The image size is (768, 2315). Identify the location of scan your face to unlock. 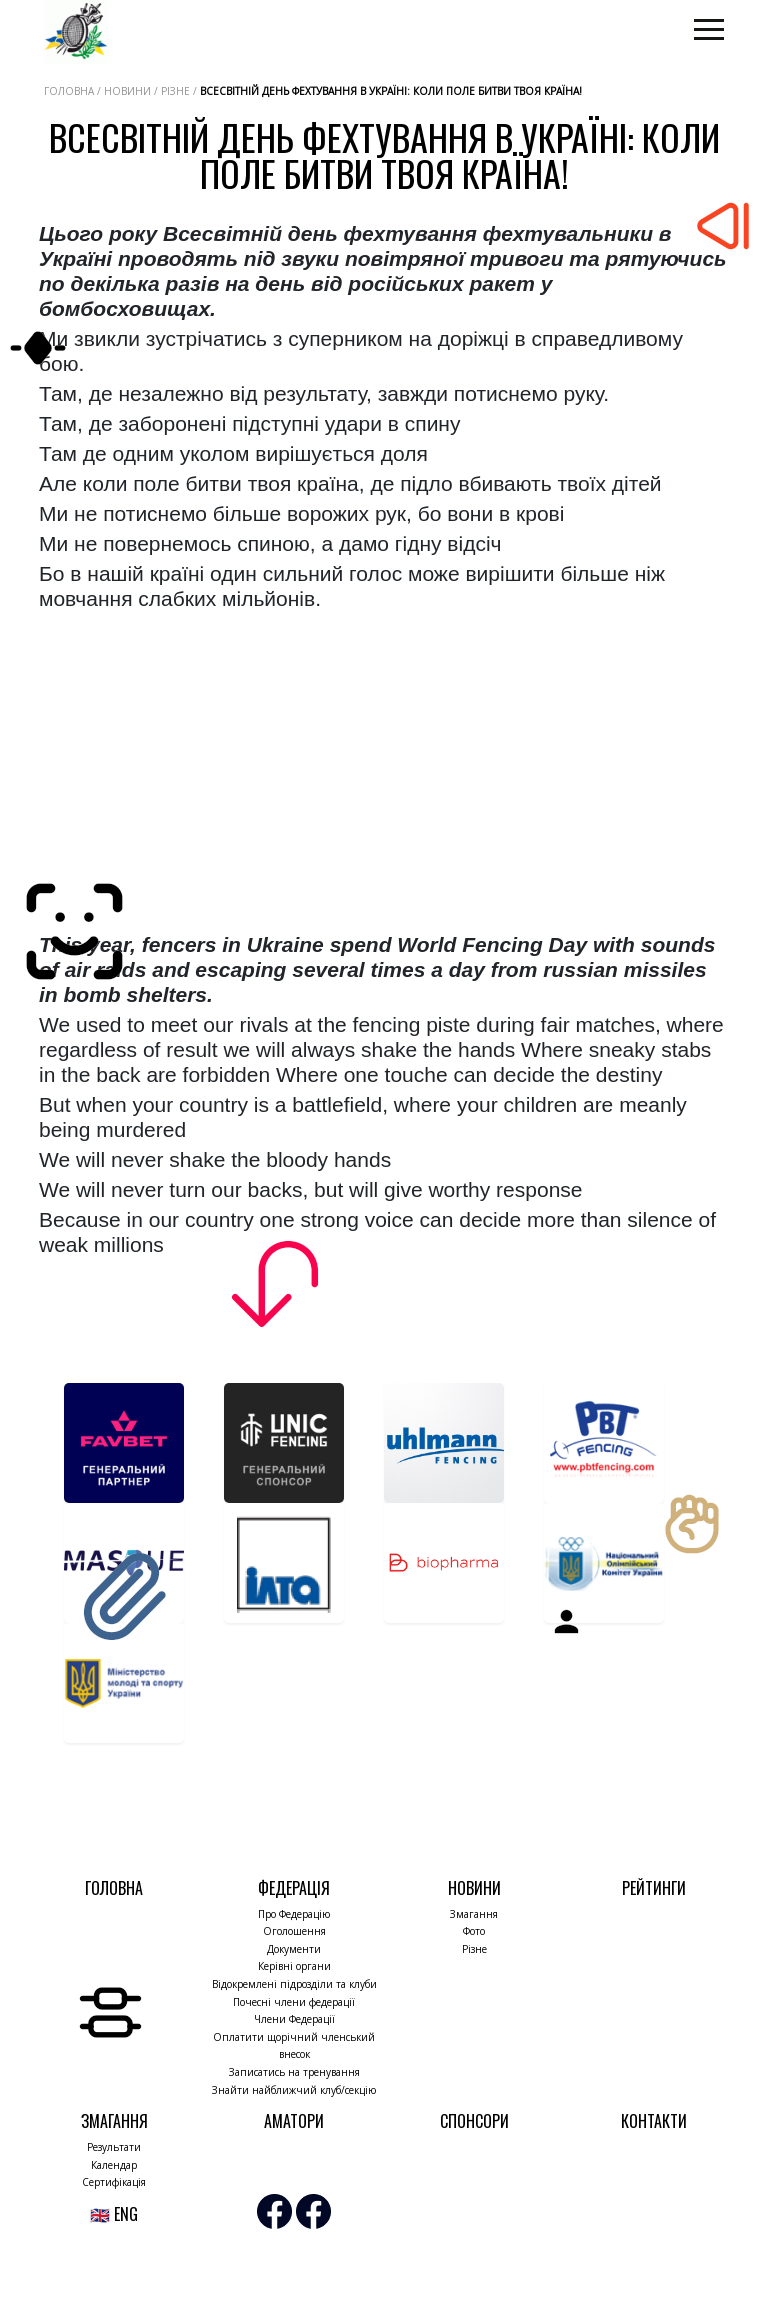
(74, 931).